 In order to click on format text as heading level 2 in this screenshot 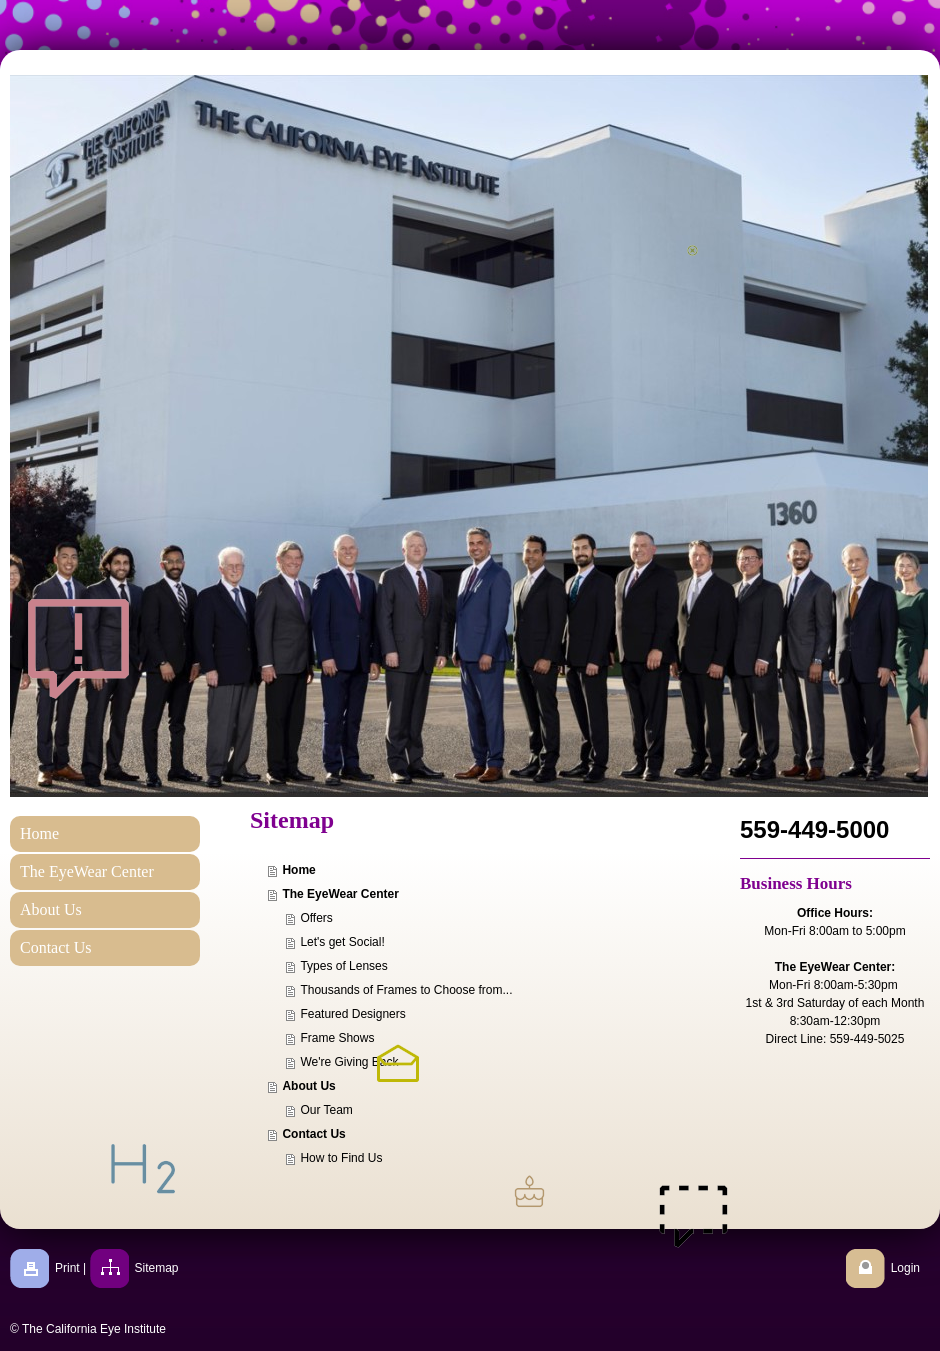, I will do `click(139, 1167)`.